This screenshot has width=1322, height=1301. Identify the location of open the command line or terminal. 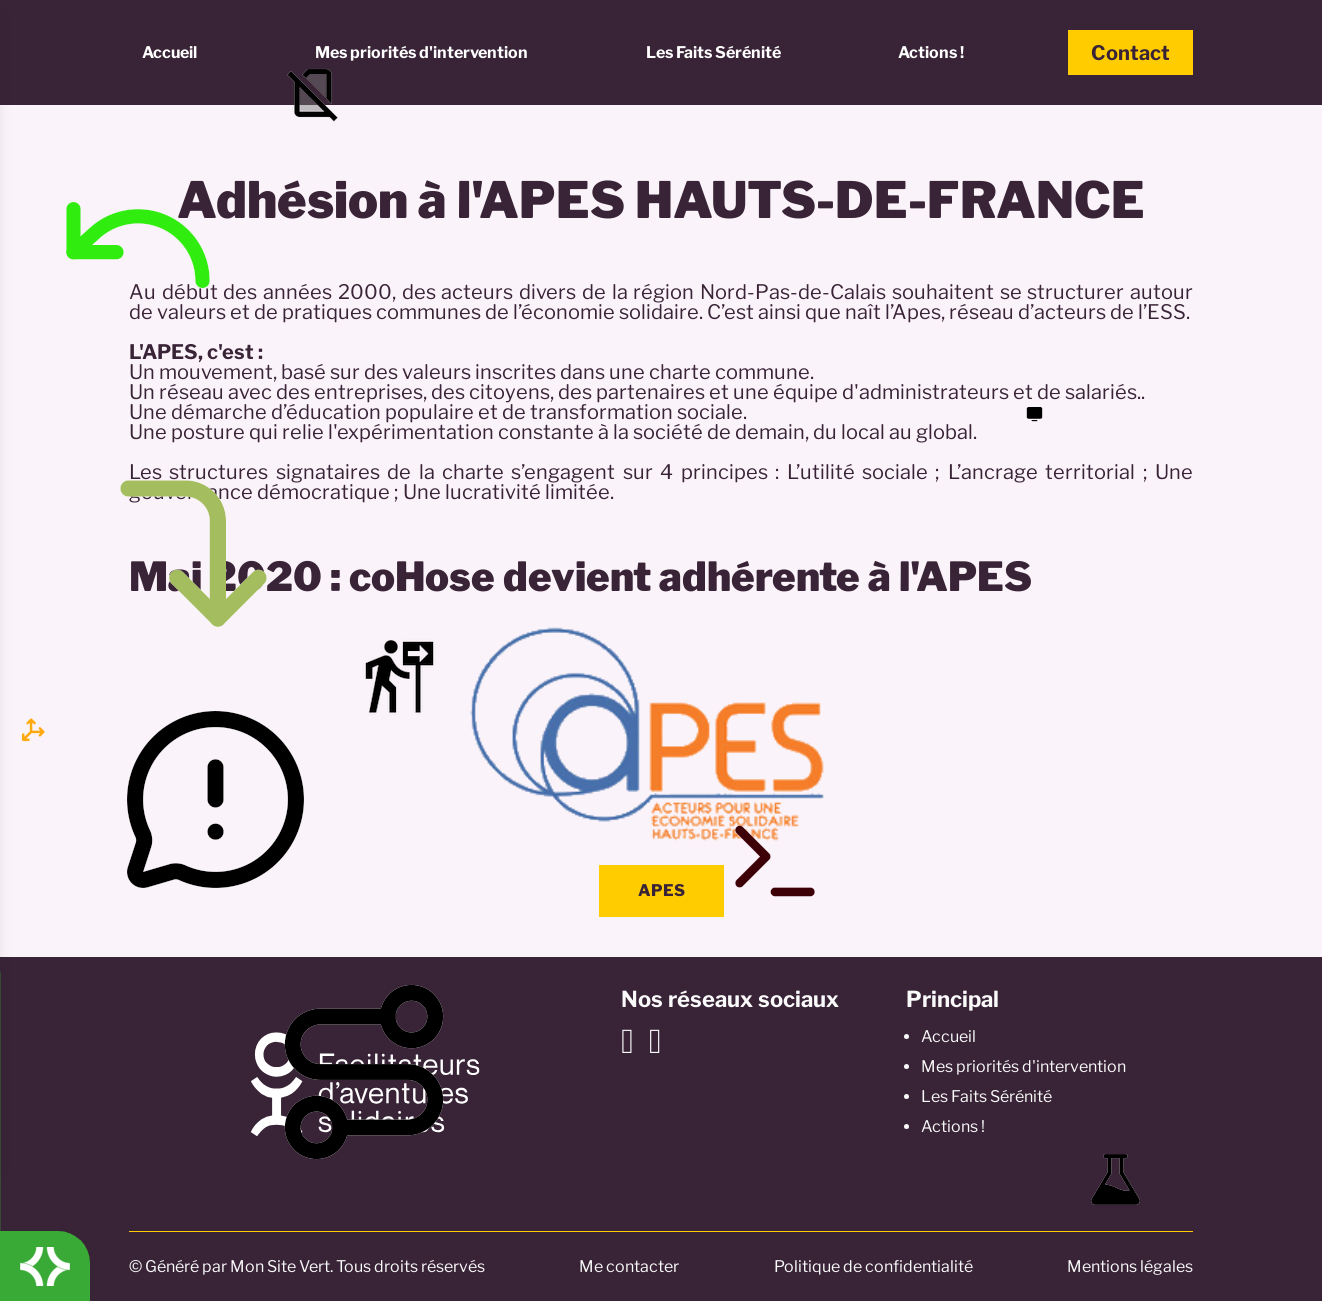
(775, 861).